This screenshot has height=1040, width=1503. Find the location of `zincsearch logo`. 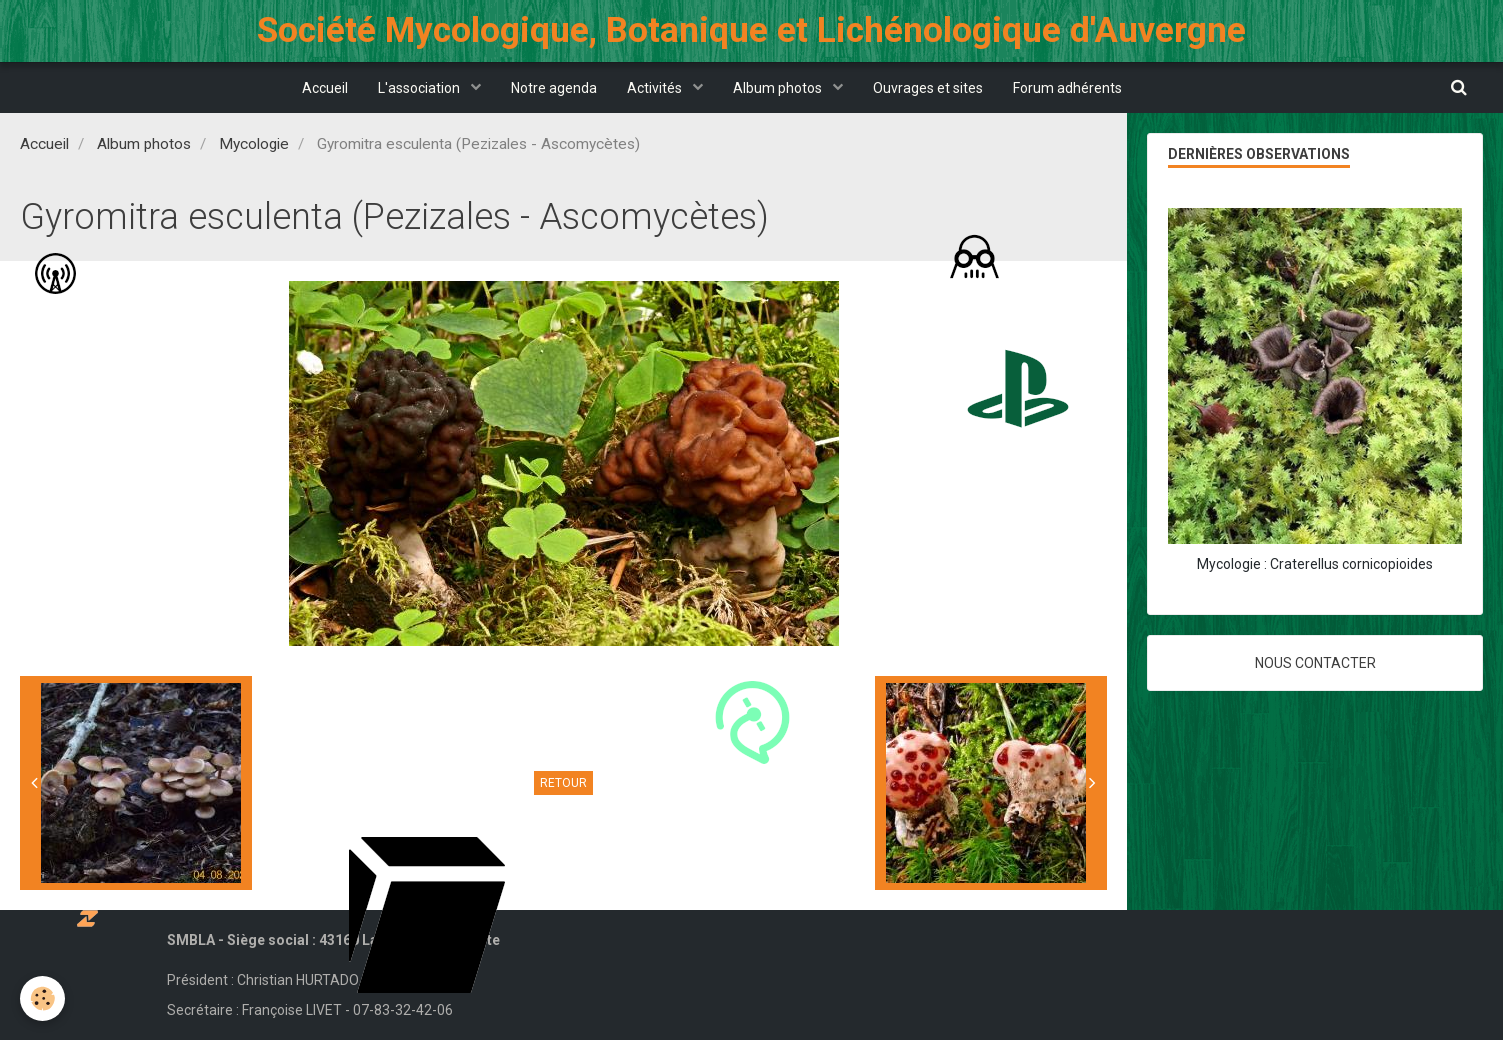

zincsearch logo is located at coordinates (87, 918).